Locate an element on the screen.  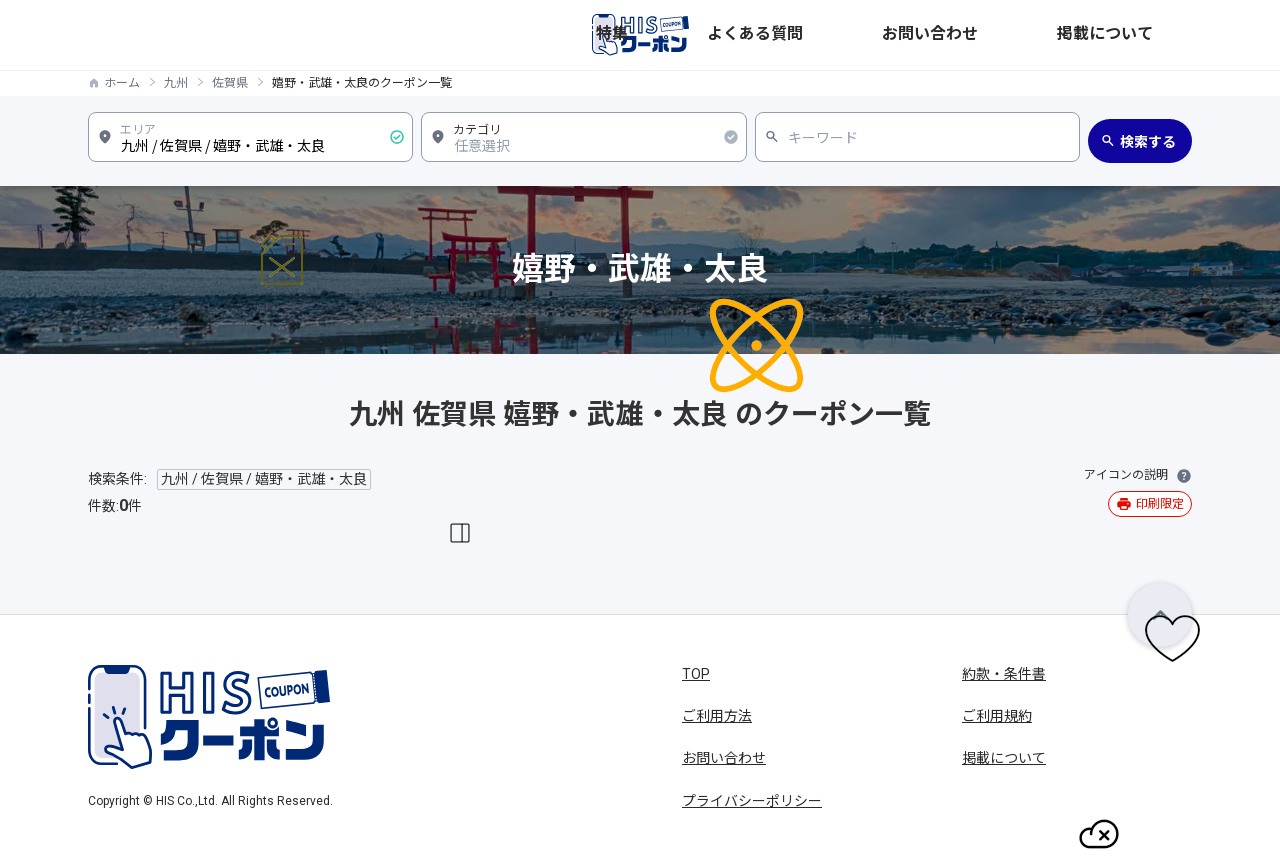
hide the right sidebar panel is located at coordinates (460, 533).